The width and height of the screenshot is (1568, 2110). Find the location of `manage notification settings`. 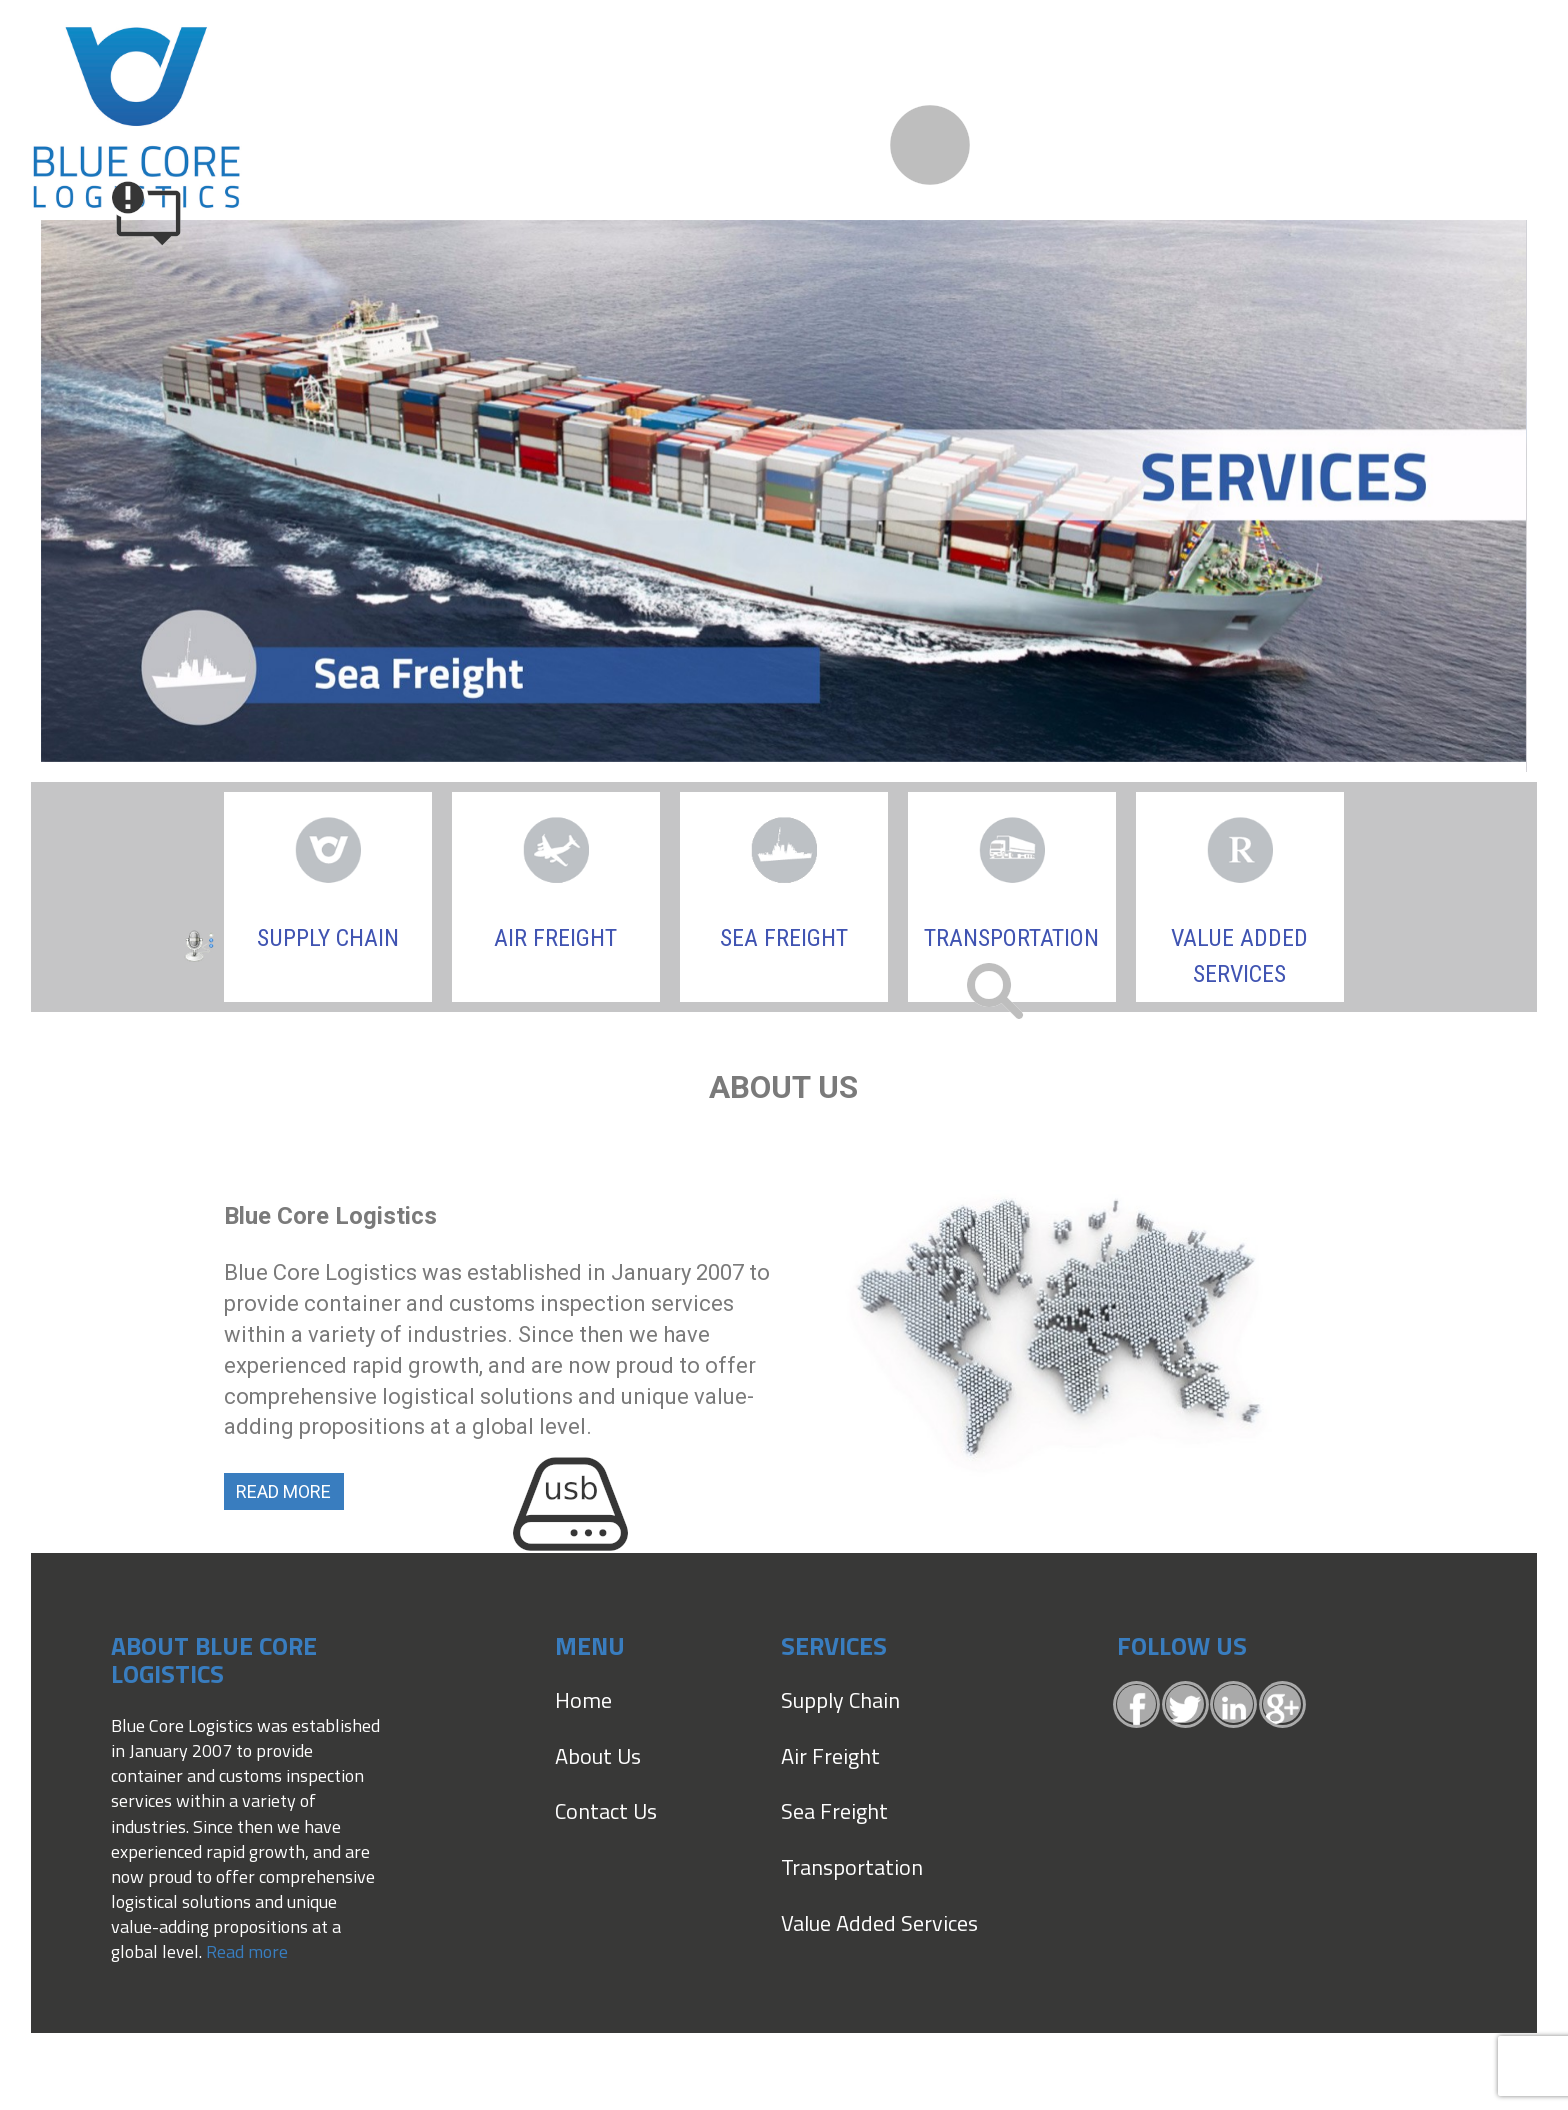

manage notification settings is located at coordinates (148, 213).